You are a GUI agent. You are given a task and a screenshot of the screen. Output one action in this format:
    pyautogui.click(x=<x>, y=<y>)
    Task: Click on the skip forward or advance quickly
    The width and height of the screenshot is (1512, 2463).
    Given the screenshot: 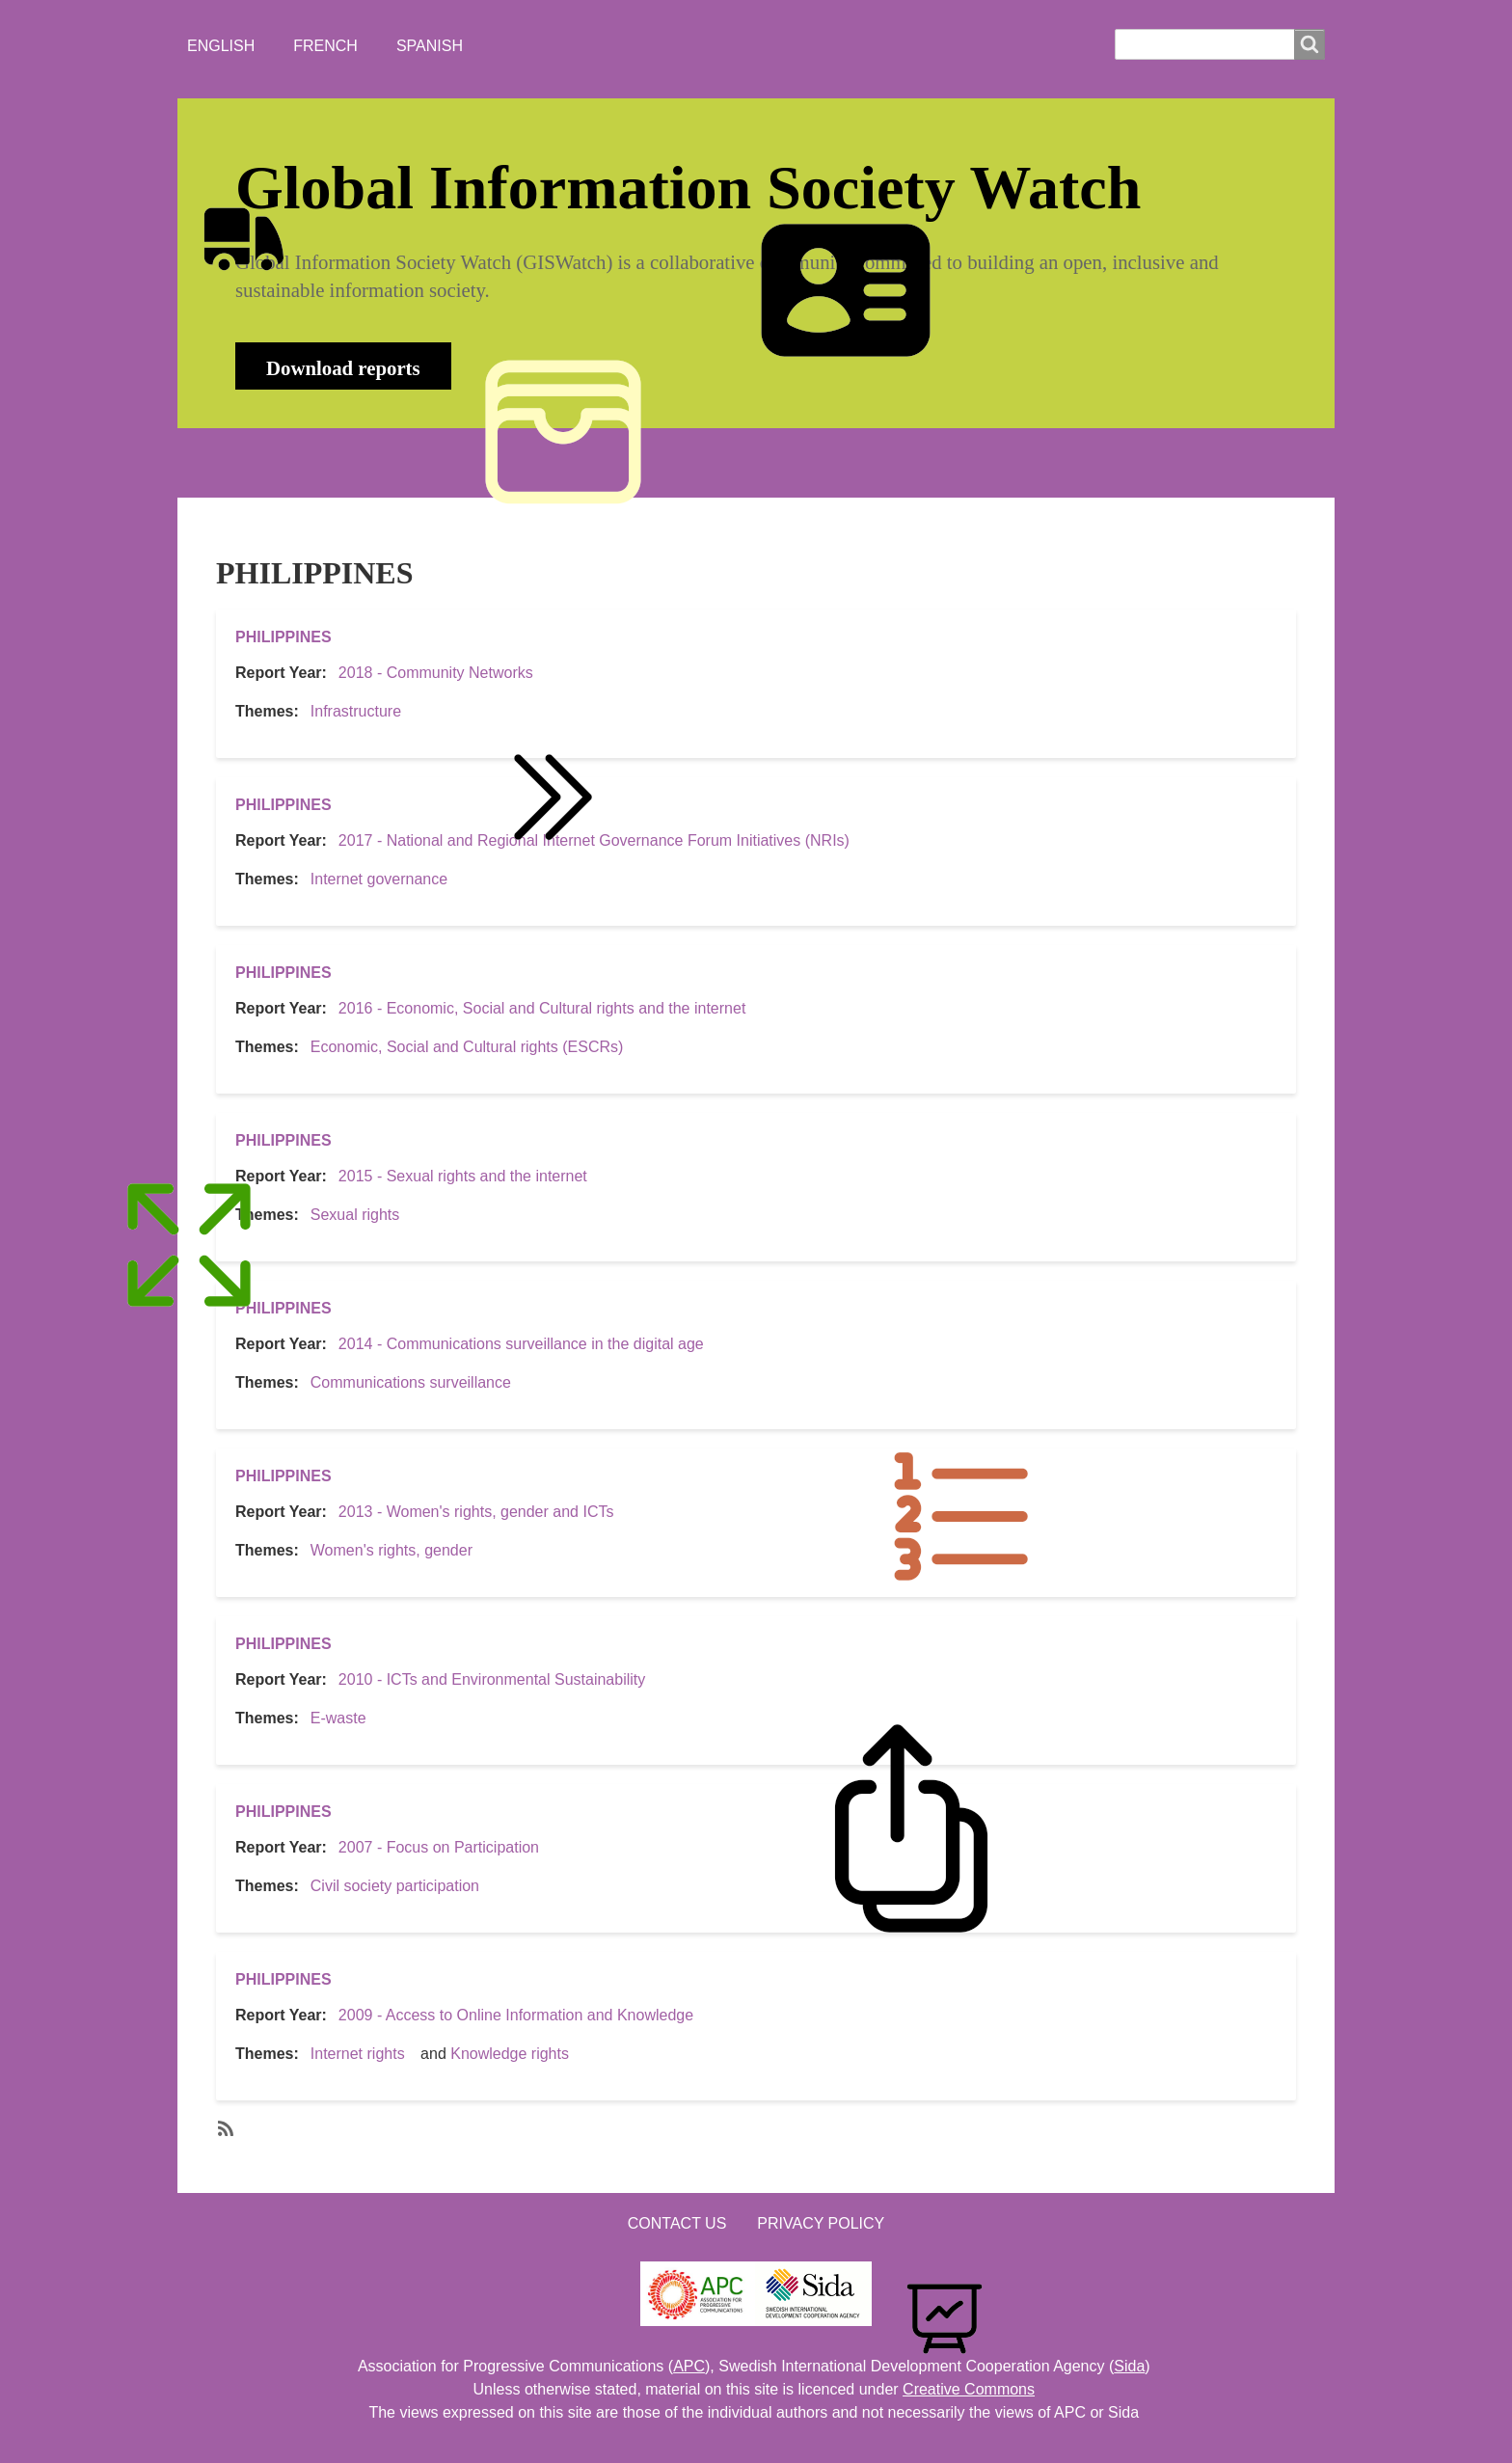 What is the action you would take?
    pyautogui.click(x=553, y=797)
    